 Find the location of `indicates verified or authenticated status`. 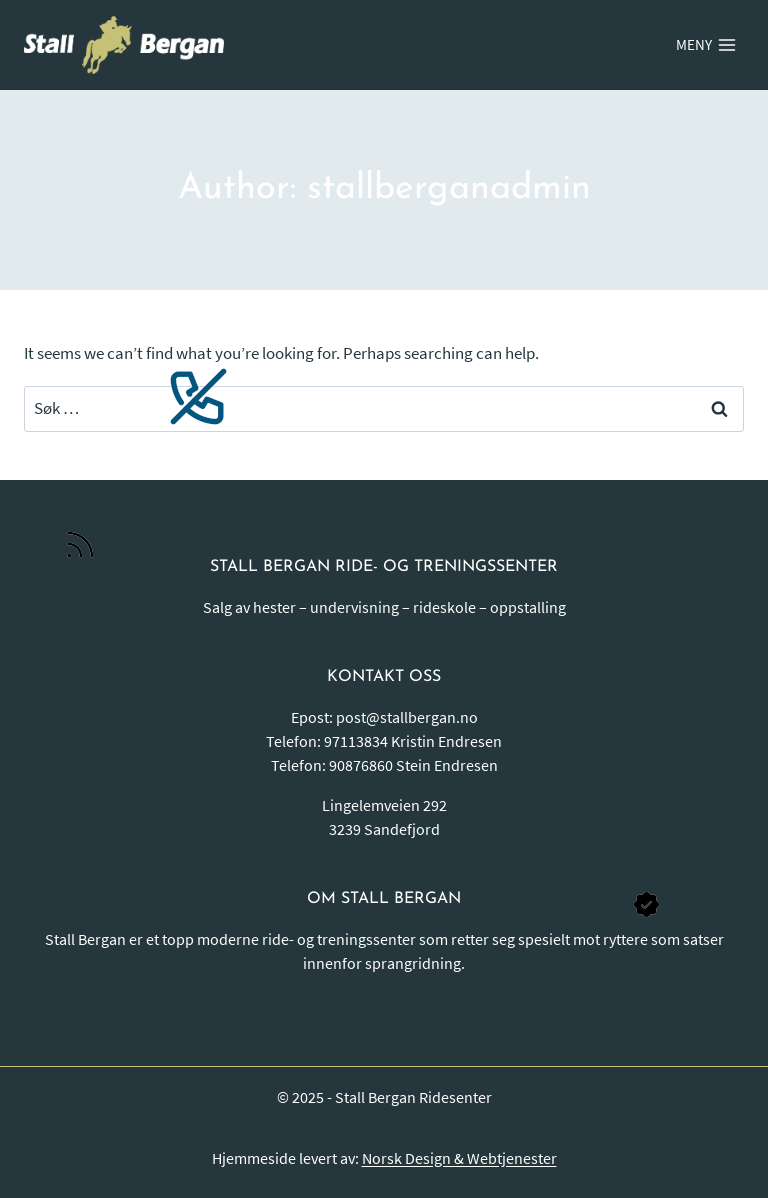

indicates verified or authenticated status is located at coordinates (646, 904).